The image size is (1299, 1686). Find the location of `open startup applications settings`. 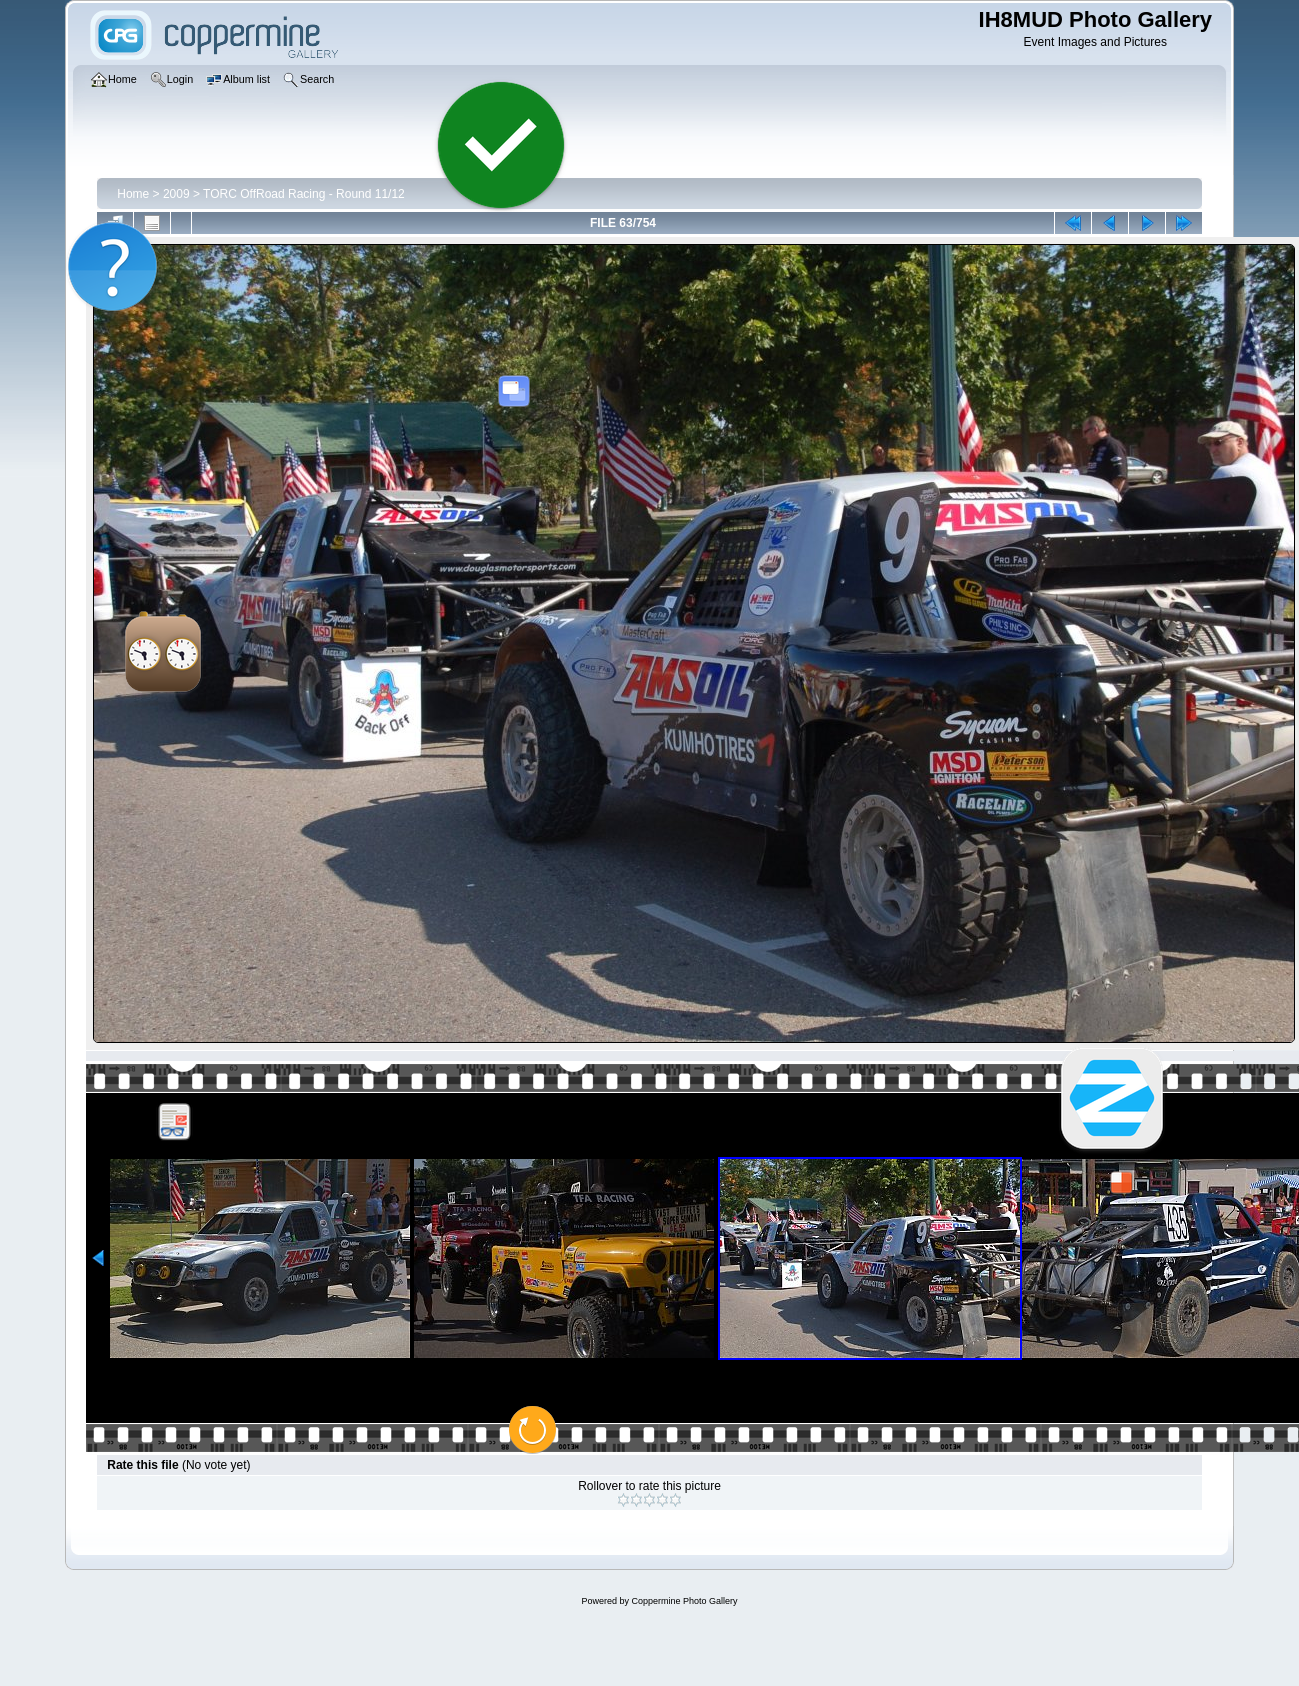

open startup applications settings is located at coordinates (514, 391).